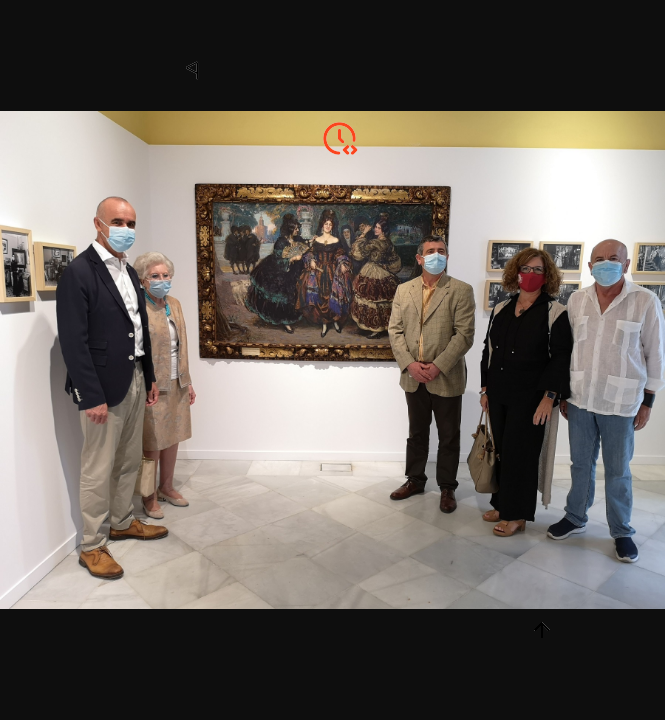 This screenshot has width=665, height=720. Describe the element at coordinates (542, 630) in the screenshot. I see `scroll to top of page` at that location.